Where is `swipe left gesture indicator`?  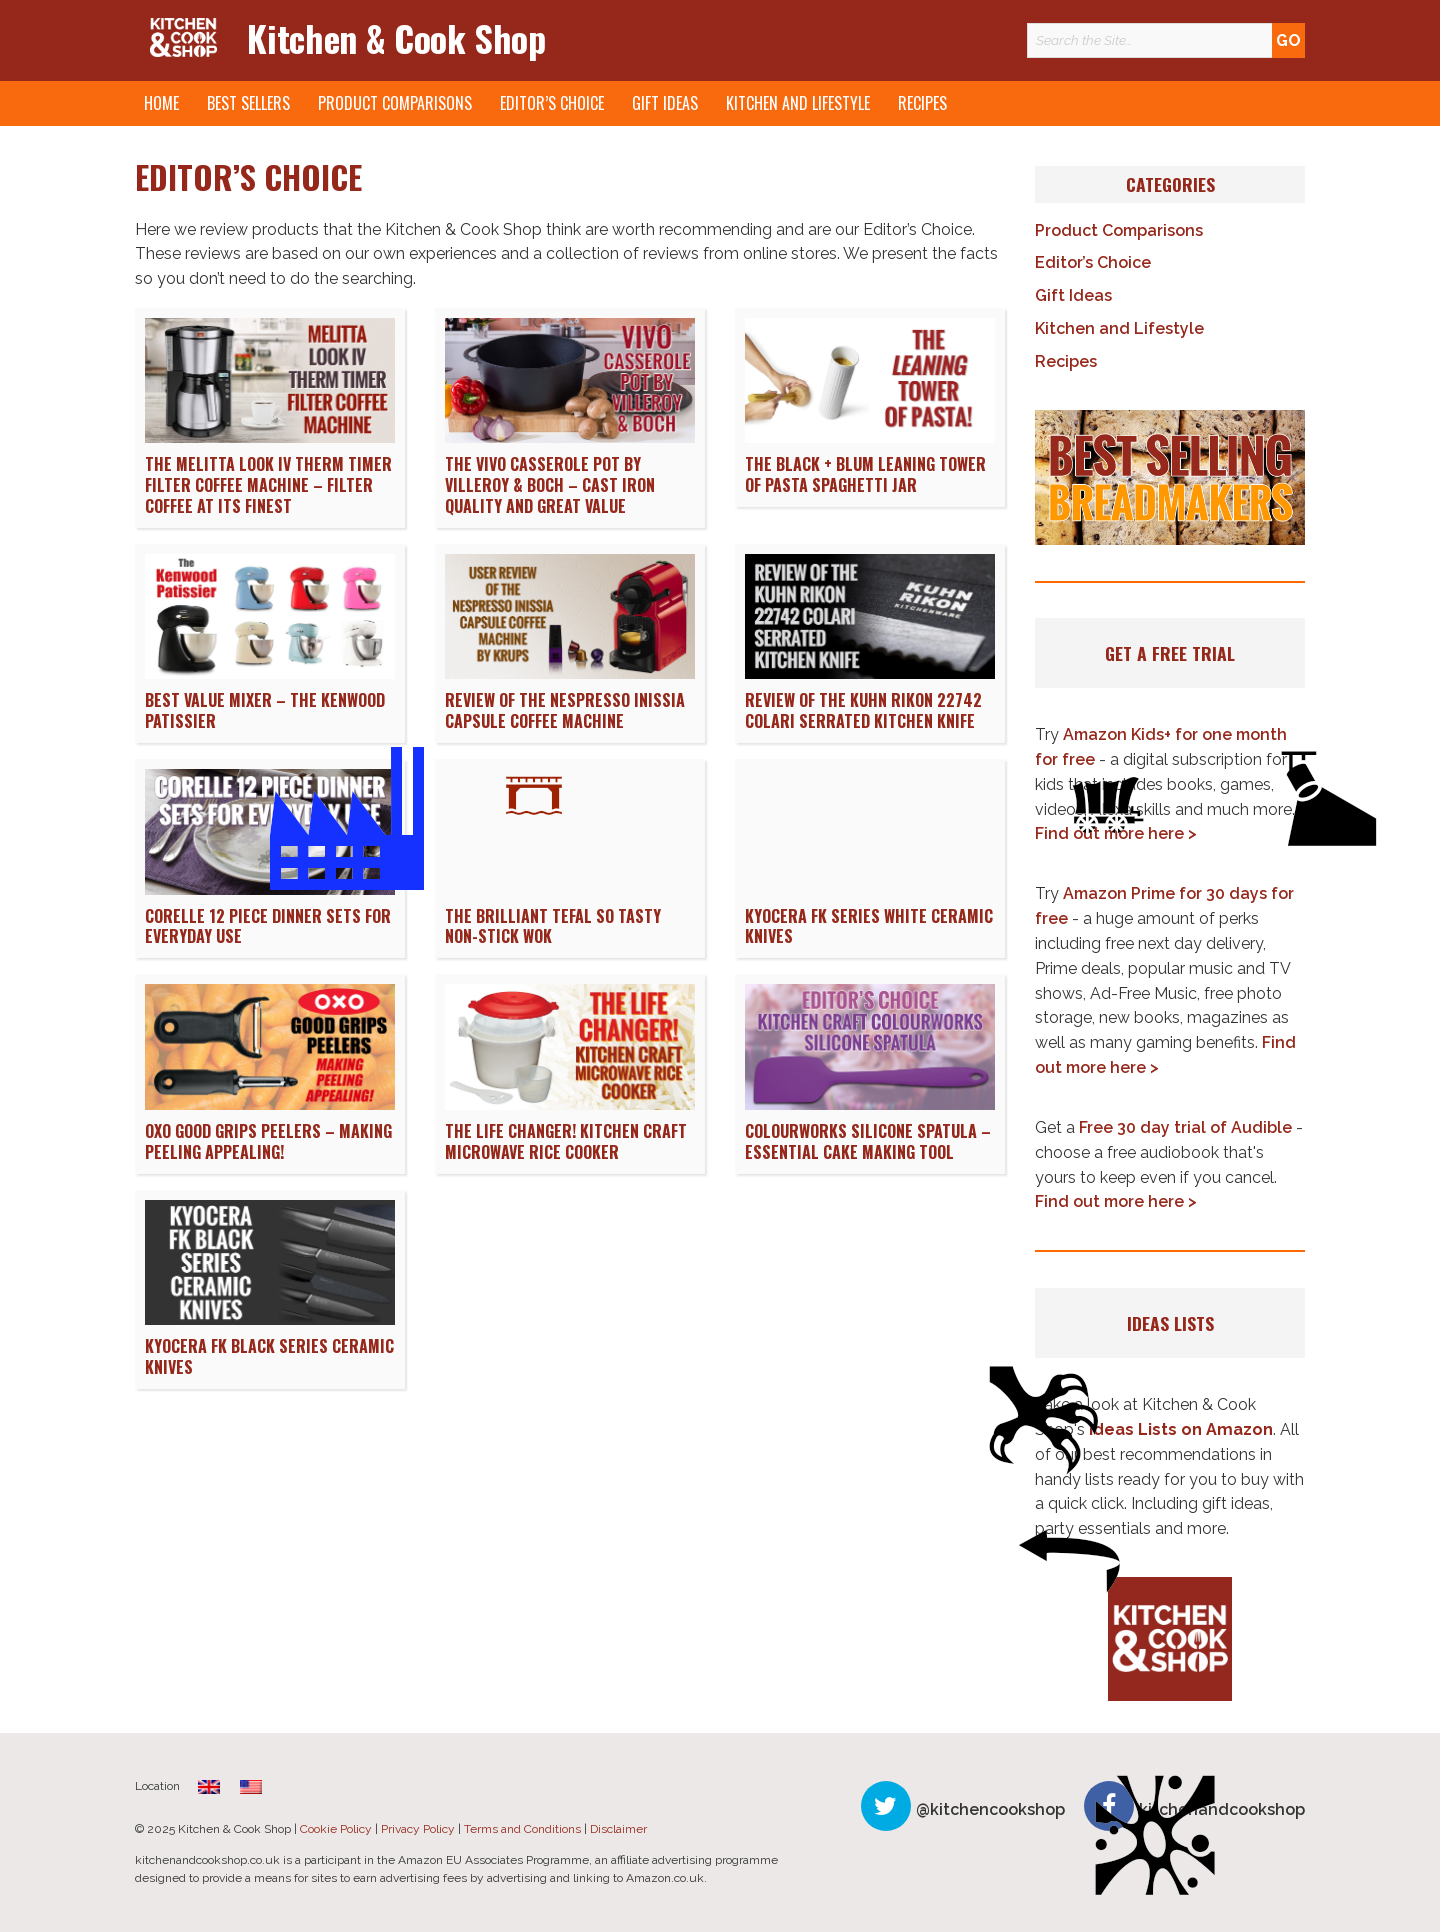 swipe left gesture indicator is located at coordinates (1067, 1557).